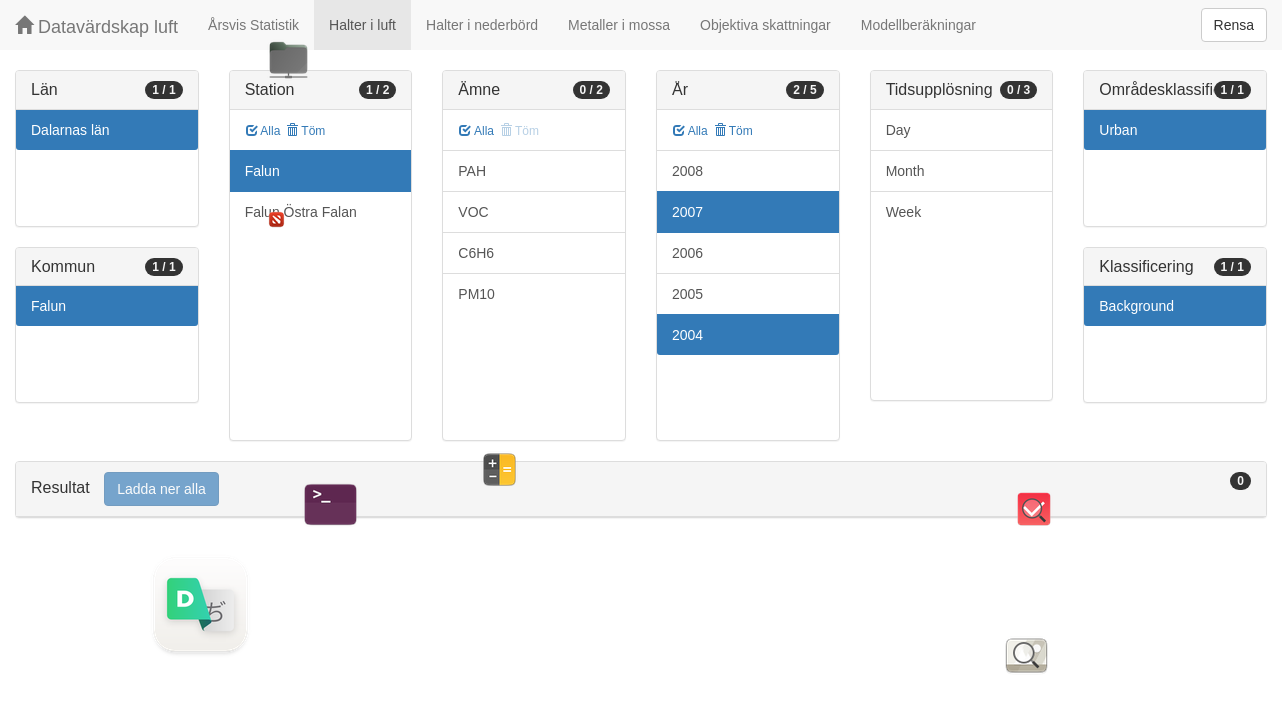  I want to click on open the calculator app, so click(499, 469).